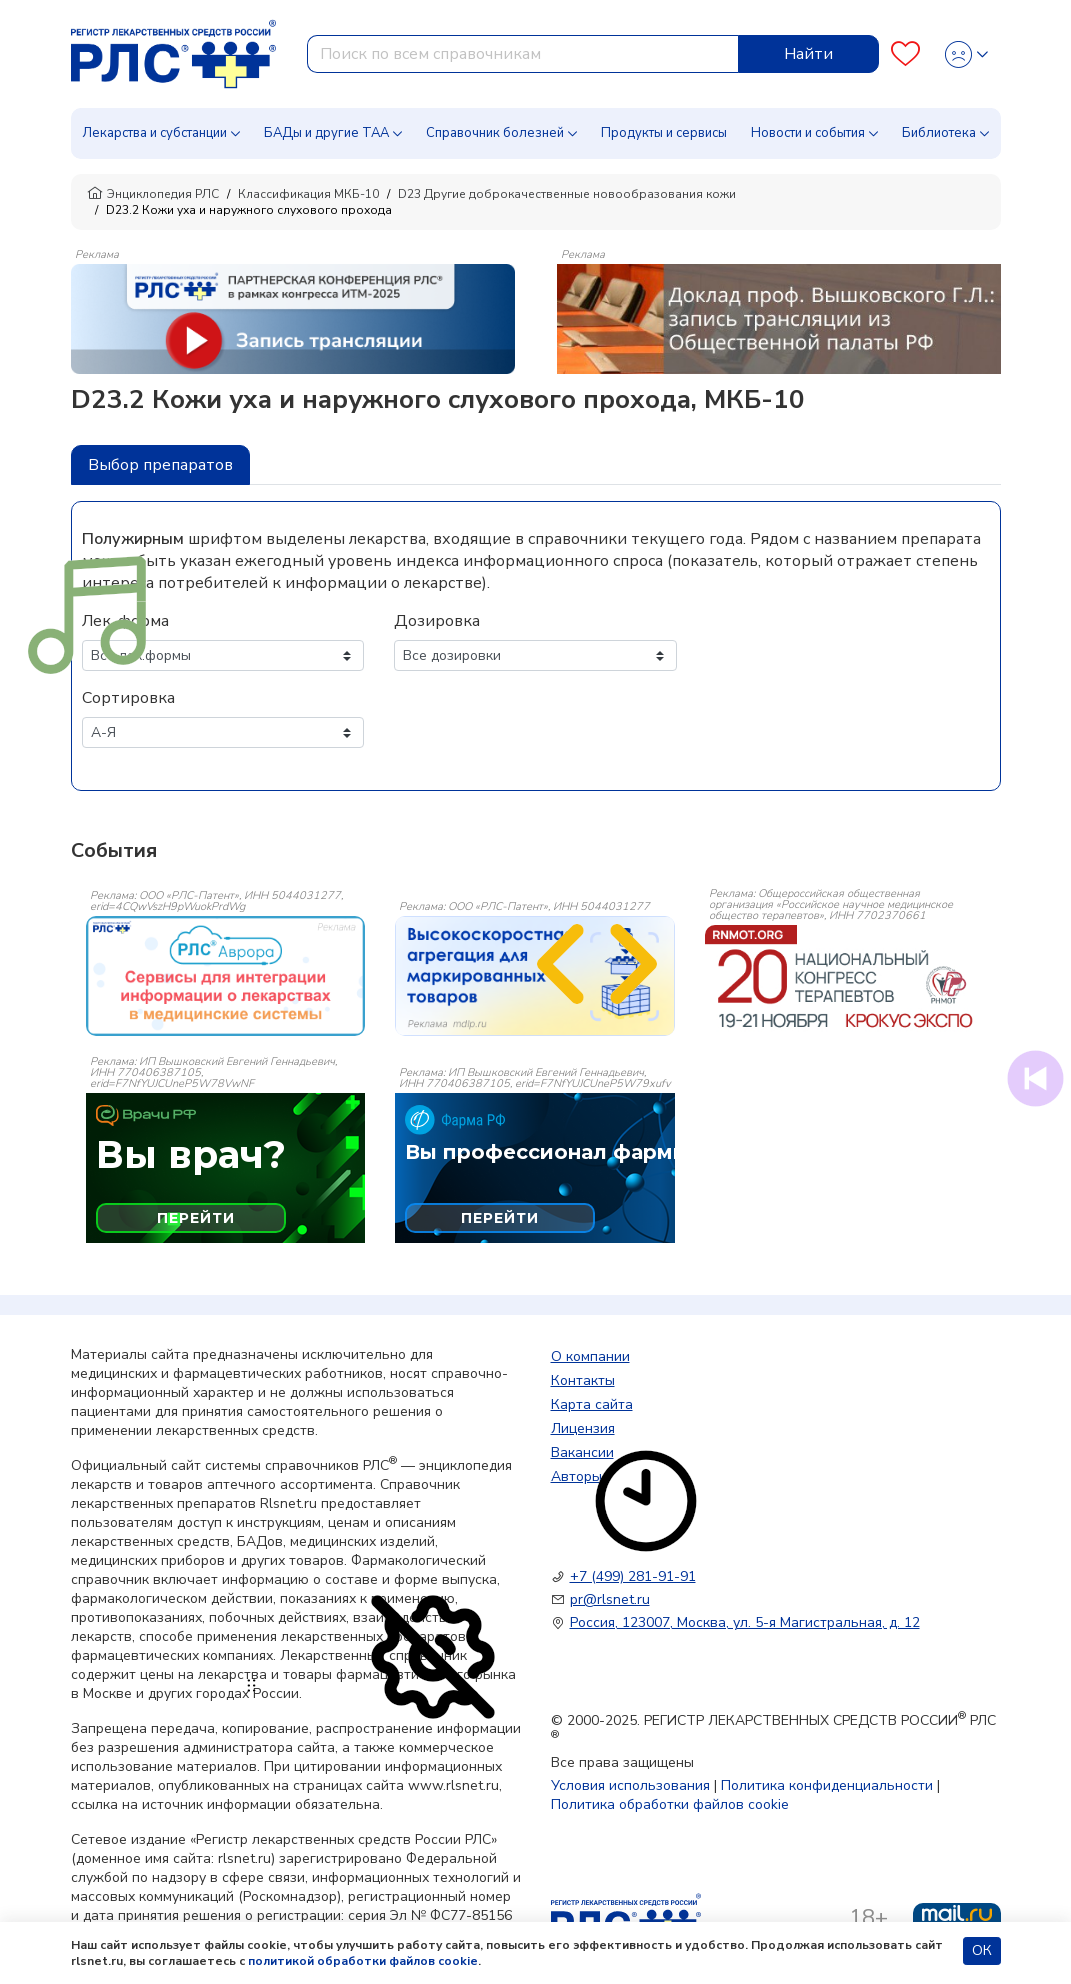  Describe the element at coordinates (433, 1657) in the screenshot. I see `settings are currently disabled` at that location.